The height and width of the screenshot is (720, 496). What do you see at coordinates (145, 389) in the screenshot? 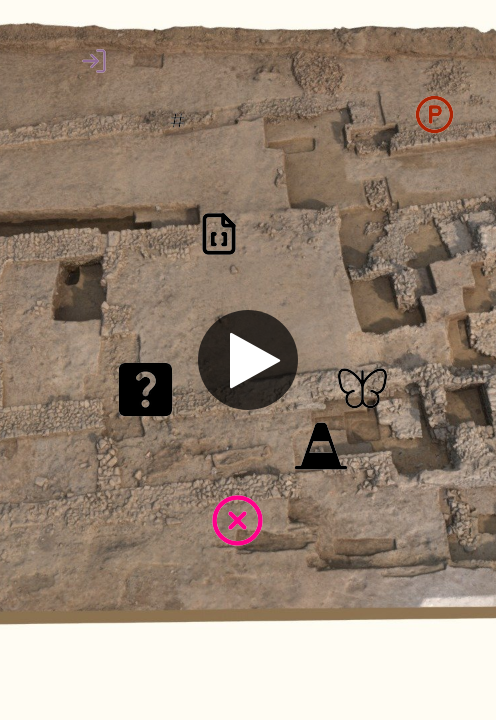
I see `access help center or support resources` at bounding box center [145, 389].